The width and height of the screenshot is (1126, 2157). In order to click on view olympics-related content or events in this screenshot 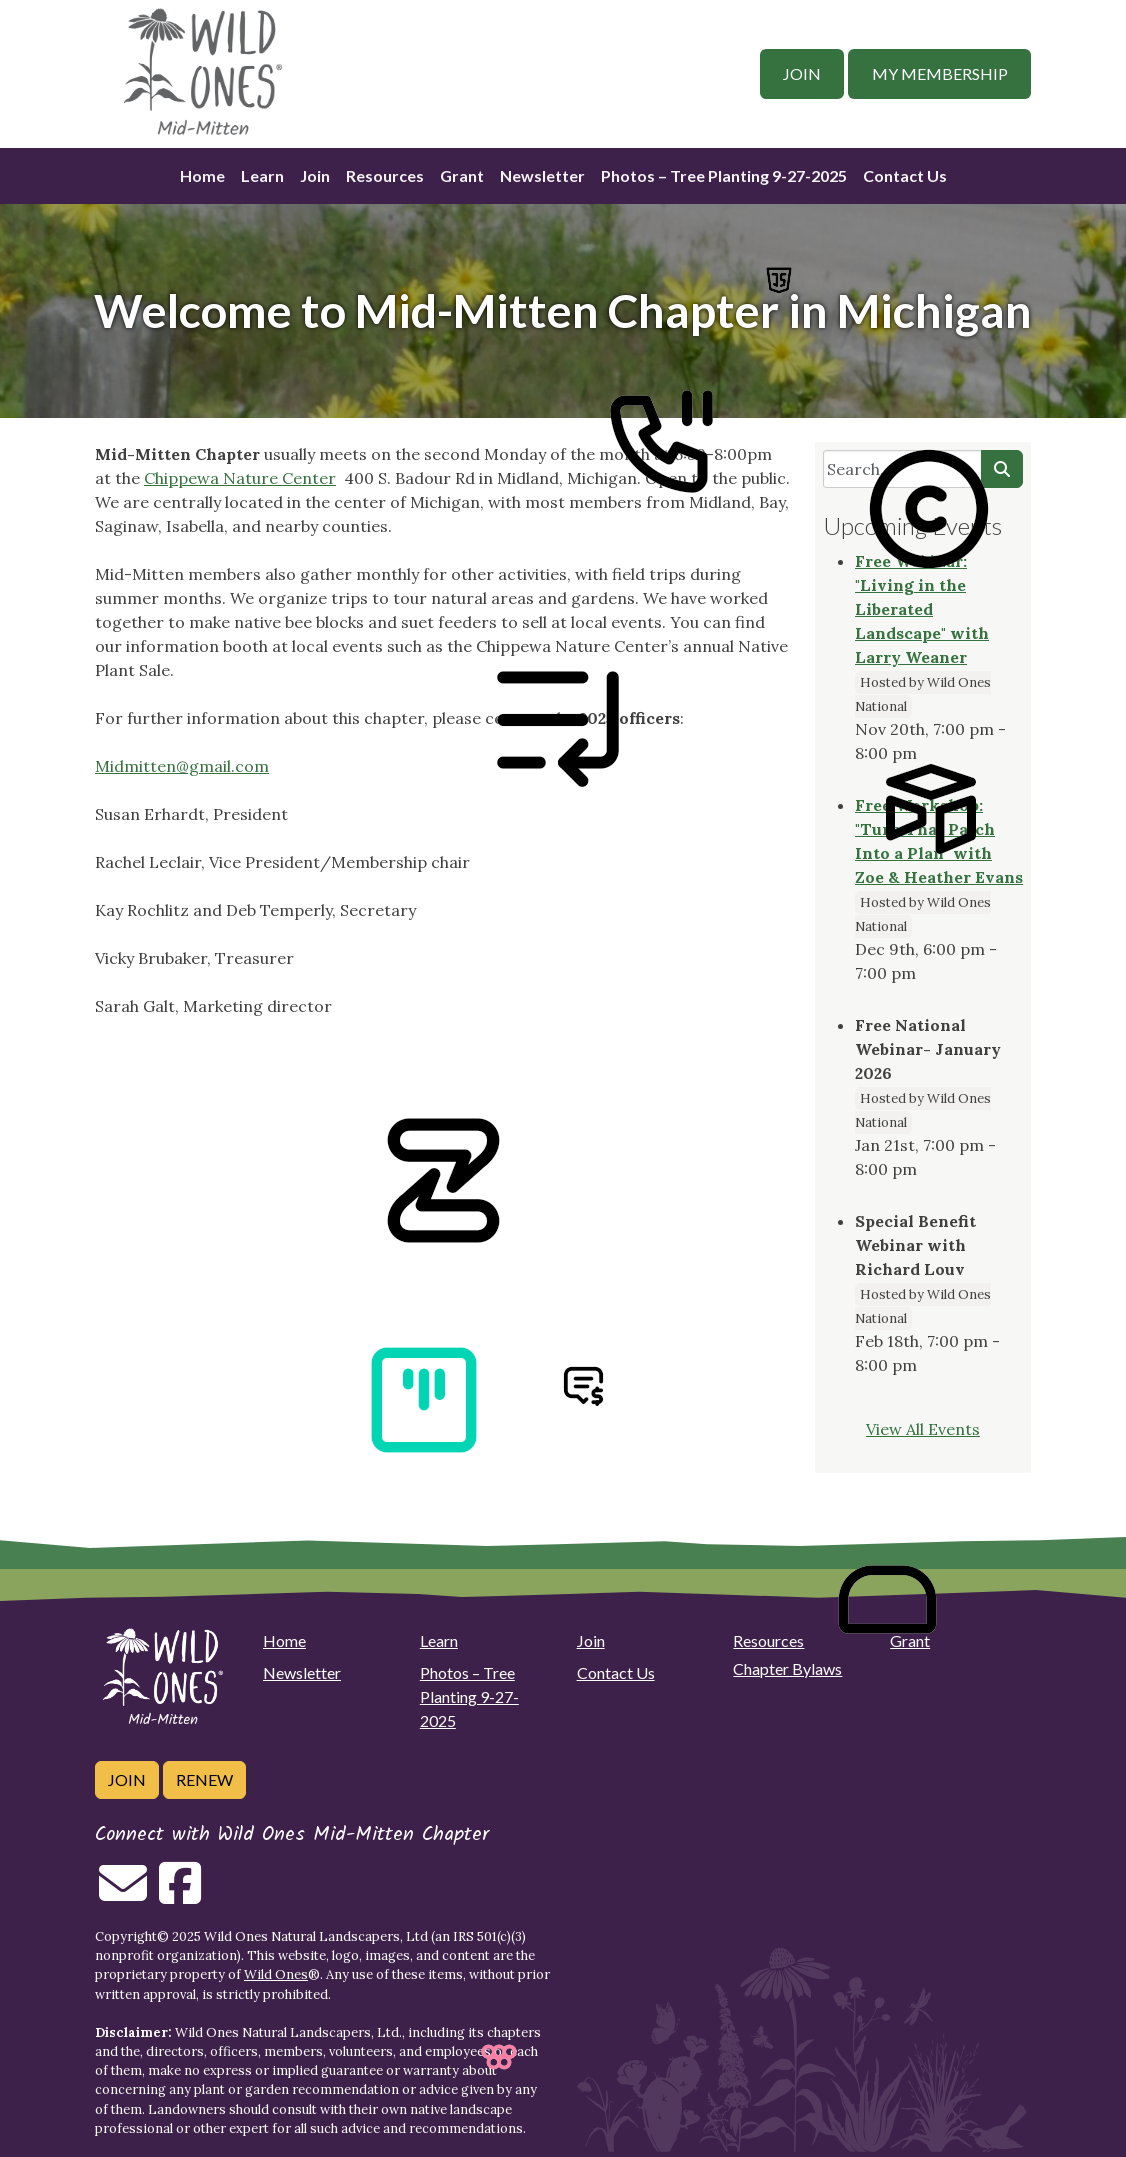, I will do `click(499, 2057)`.